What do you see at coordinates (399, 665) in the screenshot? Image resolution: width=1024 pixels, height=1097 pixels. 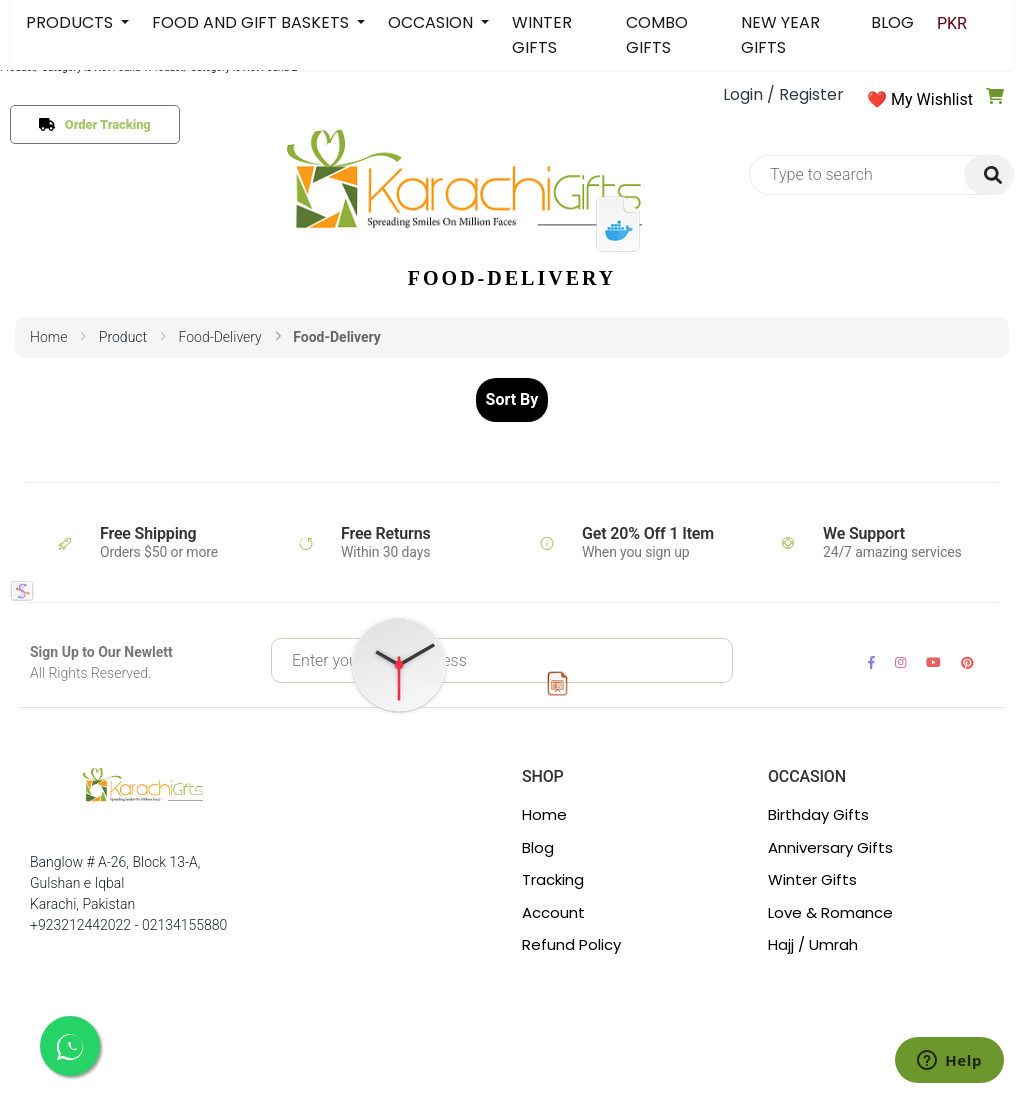 I see `open recently accessed documents` at bounding box center [399, 665].